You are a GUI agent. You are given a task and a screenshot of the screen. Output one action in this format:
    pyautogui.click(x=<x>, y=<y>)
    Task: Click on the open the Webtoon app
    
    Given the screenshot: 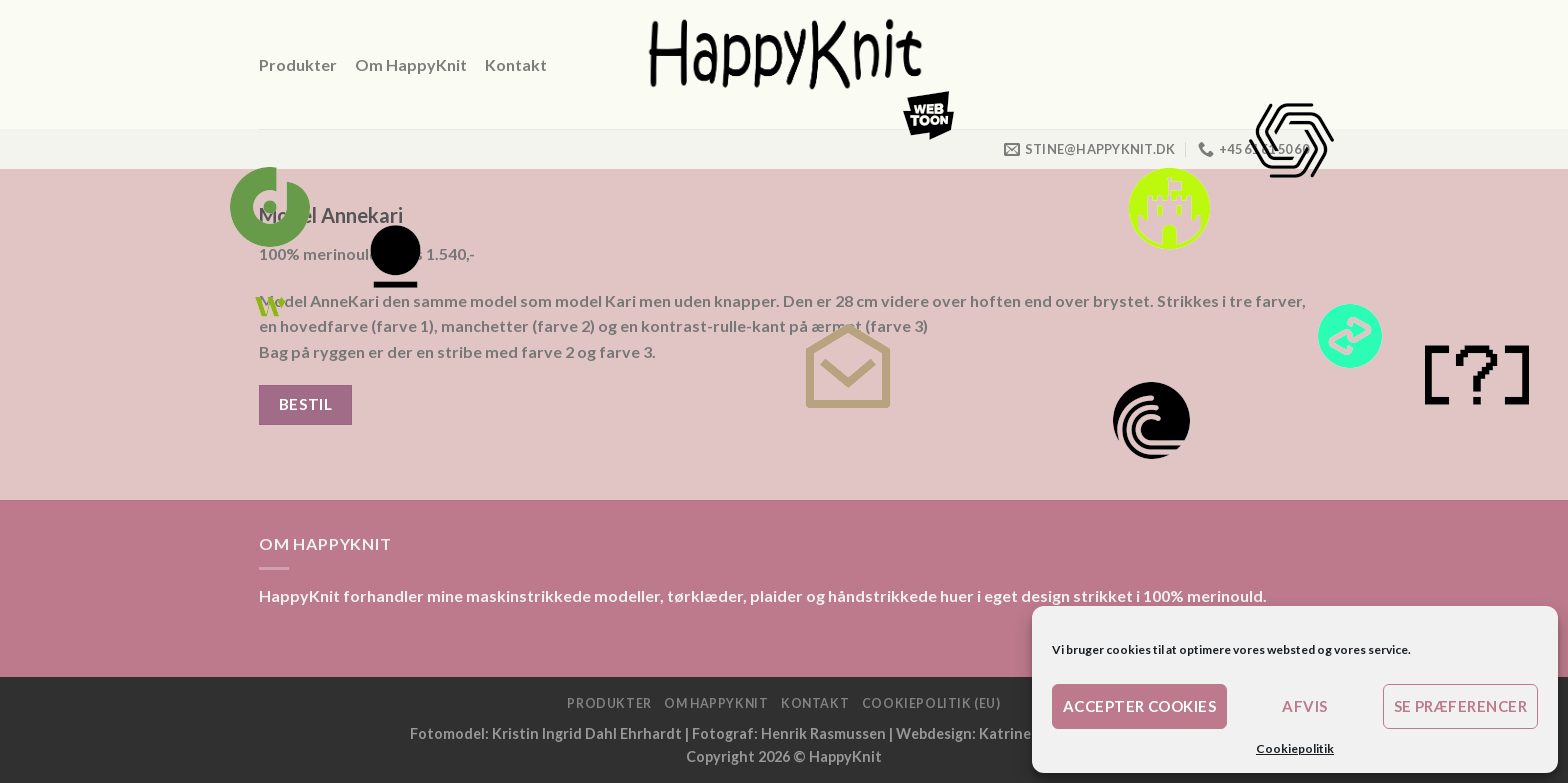 What is the action you would take?
    pyautogui.click(x=928, y=115)
    